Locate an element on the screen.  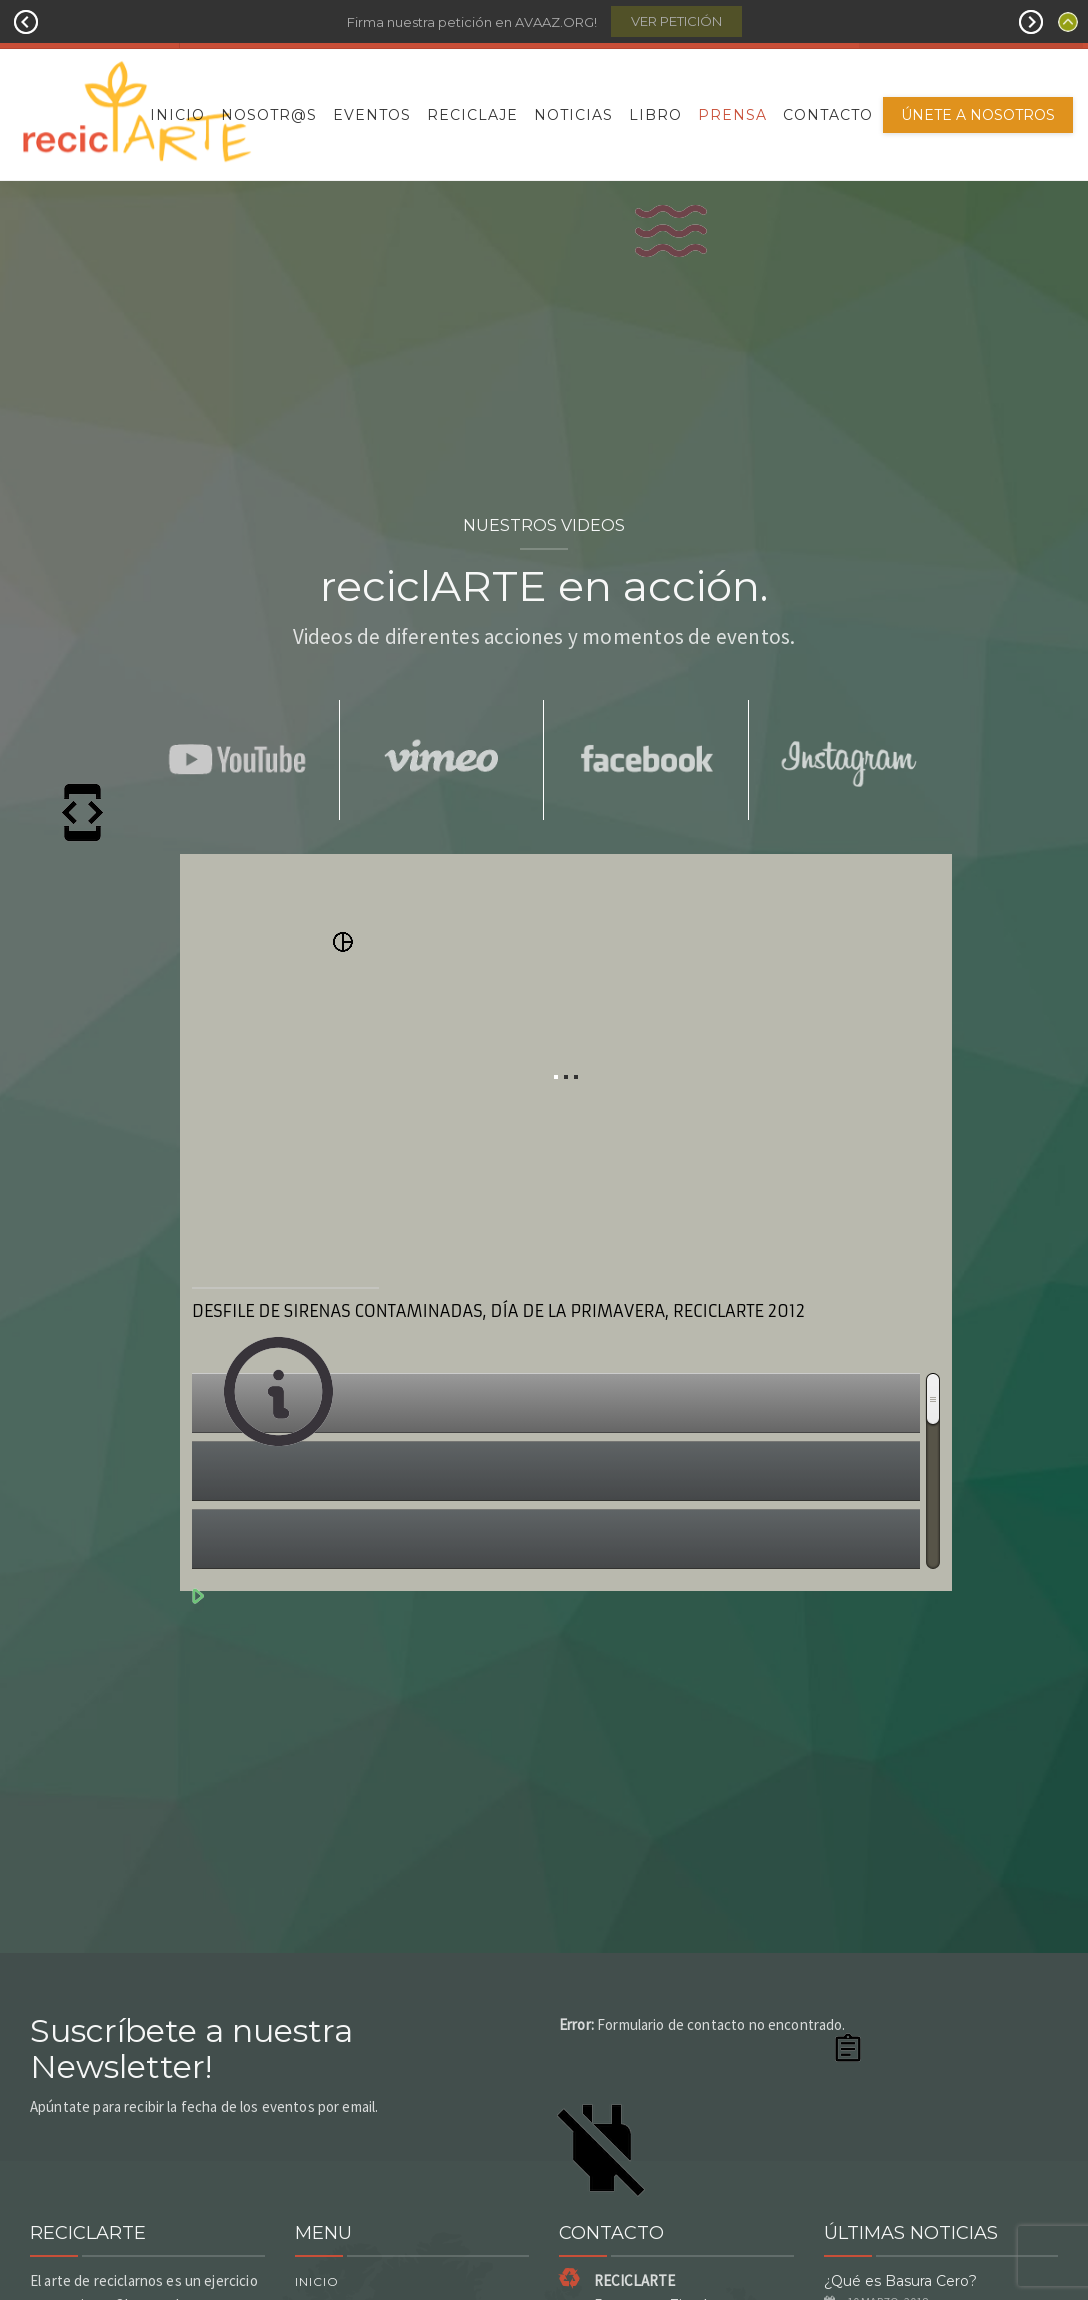
view more information or details is located at coordinates (278, 1391).